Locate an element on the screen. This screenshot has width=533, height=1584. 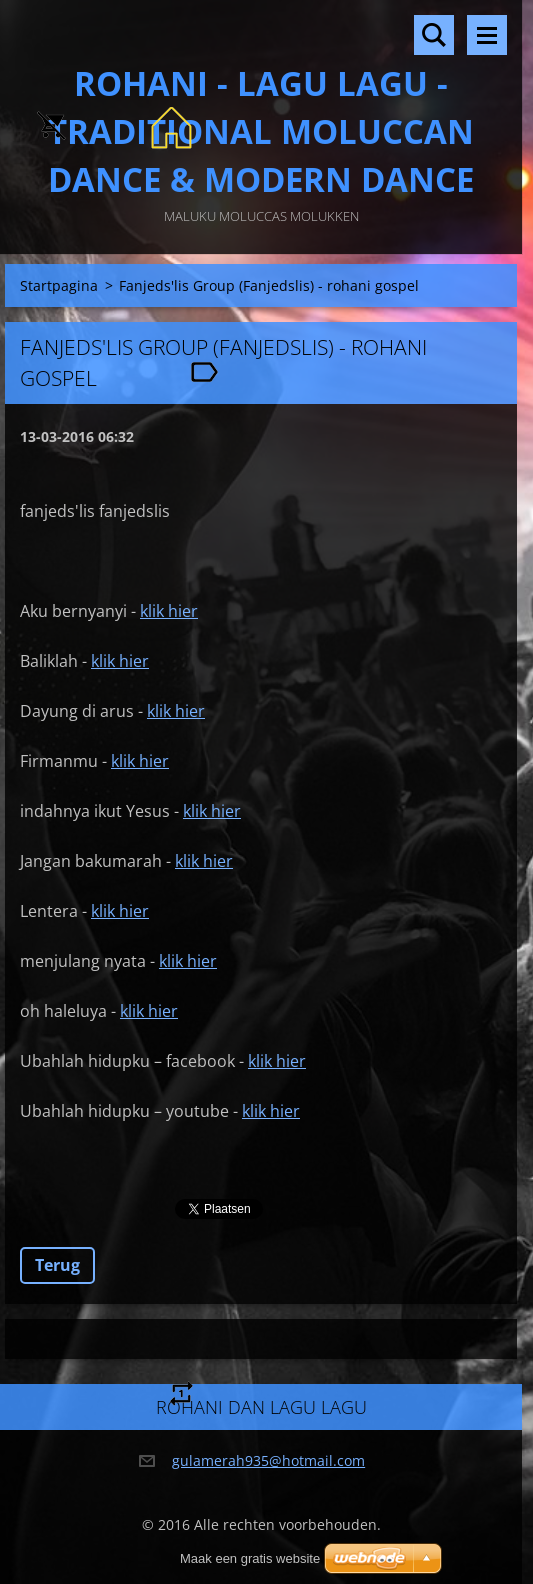
repeat the current track once is located at coordinates (181, 1393).